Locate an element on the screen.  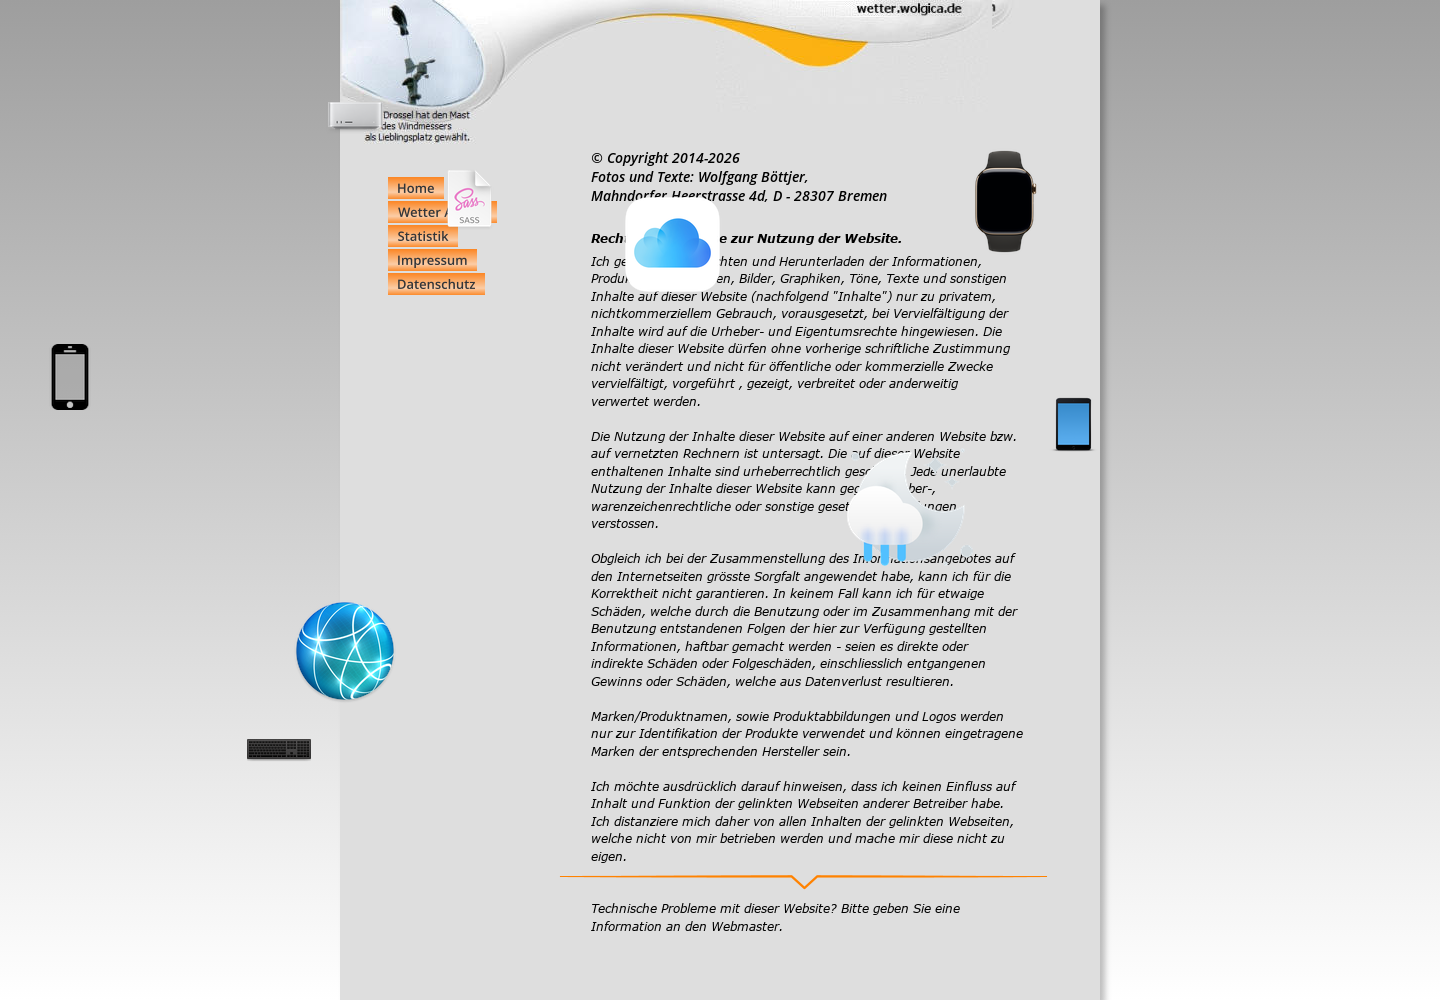
apple watch series 10 device icon is located at coordinates (1004, 201).